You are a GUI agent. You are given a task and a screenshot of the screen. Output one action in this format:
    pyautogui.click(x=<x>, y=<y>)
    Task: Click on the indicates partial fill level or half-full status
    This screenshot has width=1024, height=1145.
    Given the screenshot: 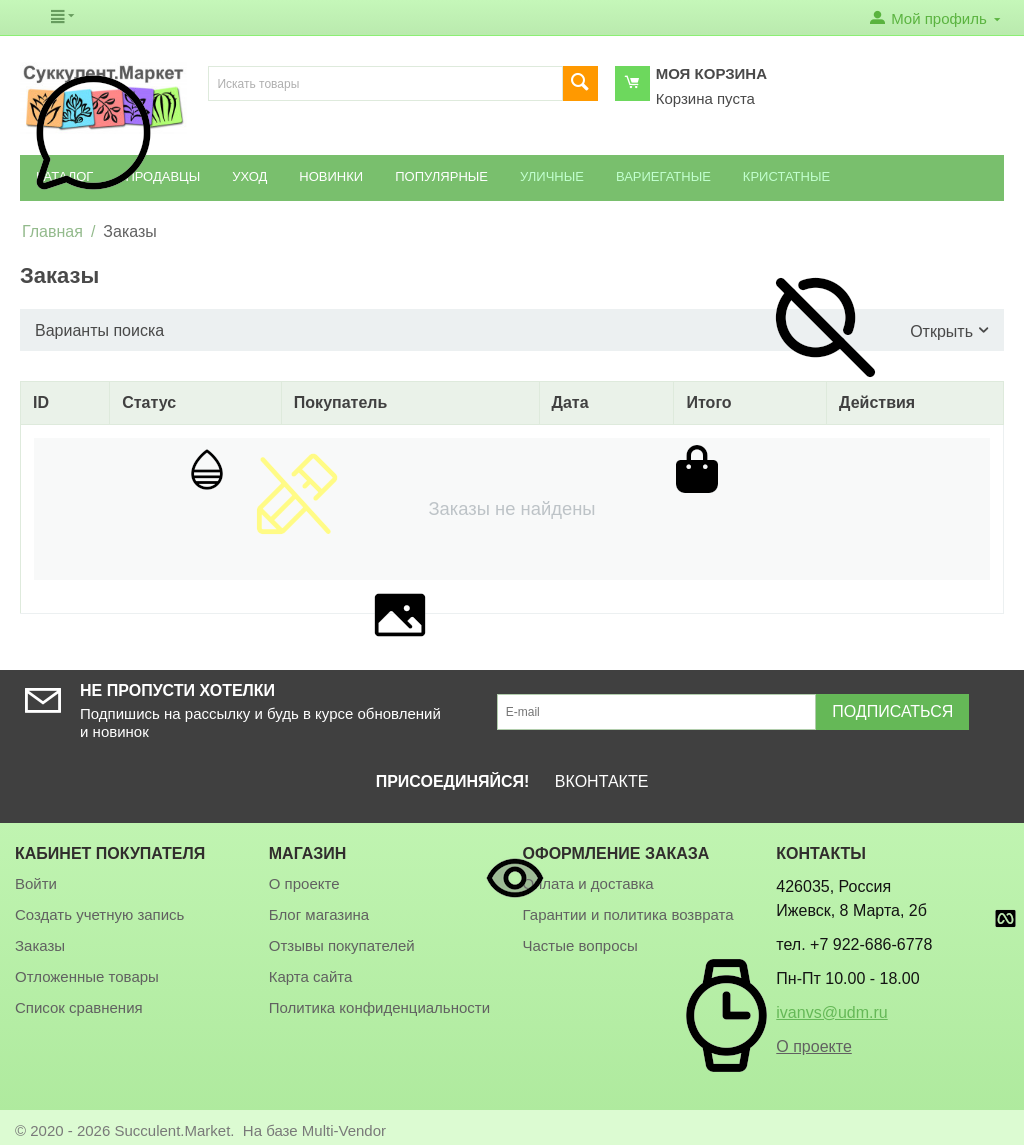 What is the action you would take?
    pyautogui.click(x=207, y=471)
    